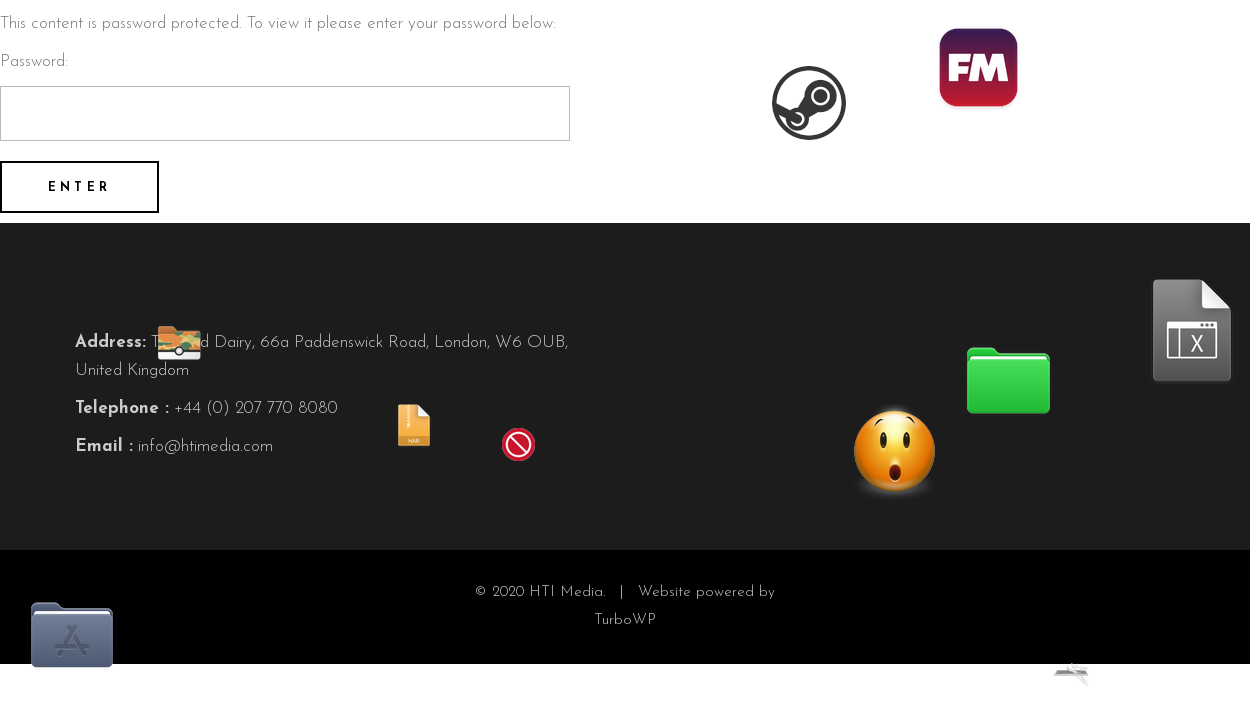 This screenshot has width=1250, height=720. I want to click on open templates folder, so click(72, 635).